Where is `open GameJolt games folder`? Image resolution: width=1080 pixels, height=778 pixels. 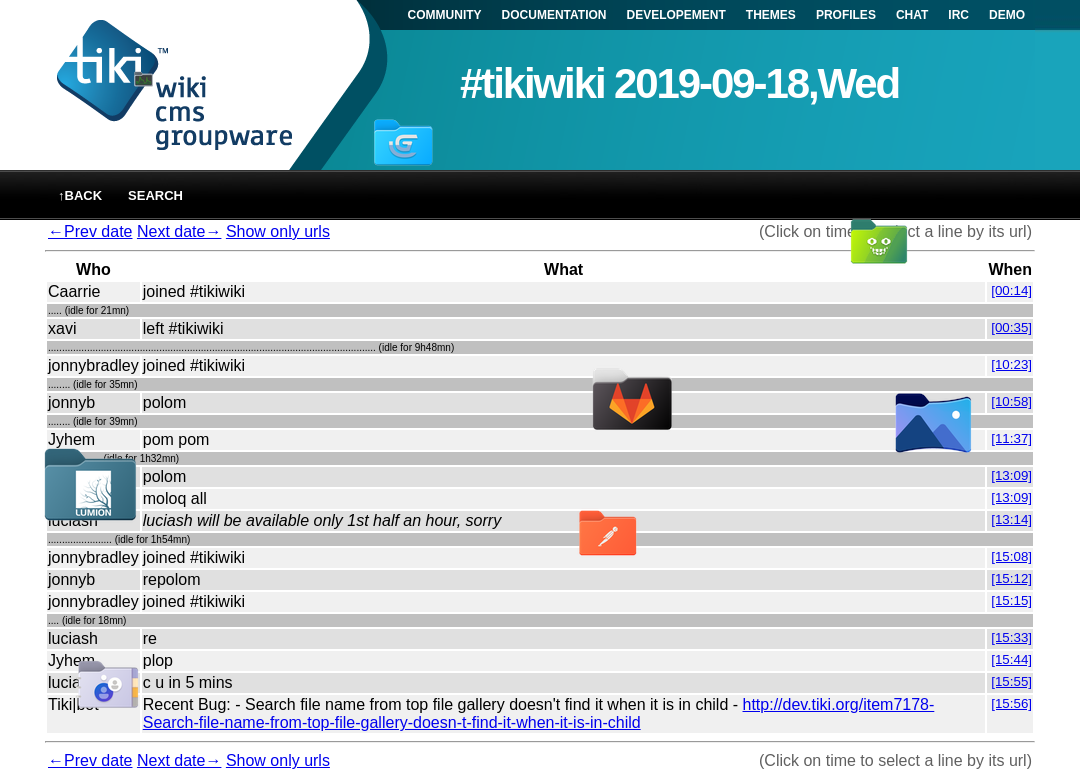
open GameJolt games folder is located at coordinates (879, 243).